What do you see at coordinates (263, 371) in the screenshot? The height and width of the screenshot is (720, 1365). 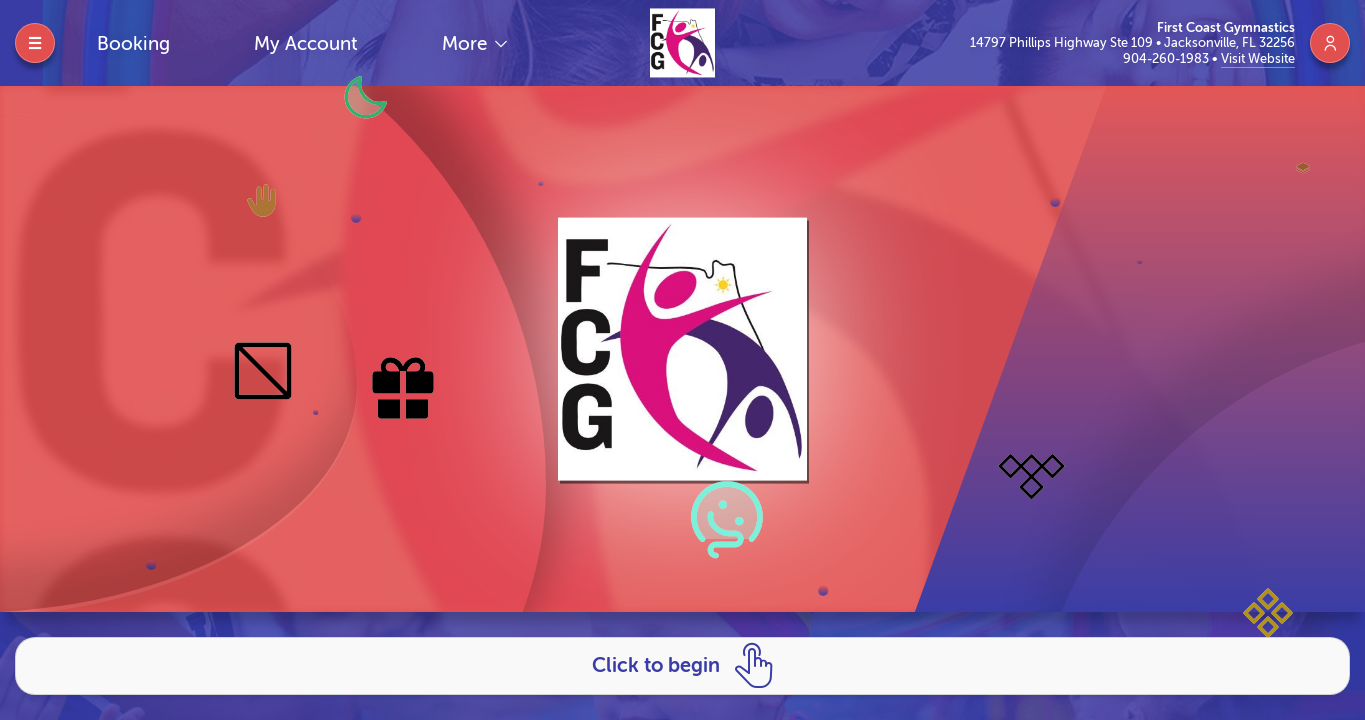 I see `indicates missing or unavailable image content` at bounding box center [263, 371].